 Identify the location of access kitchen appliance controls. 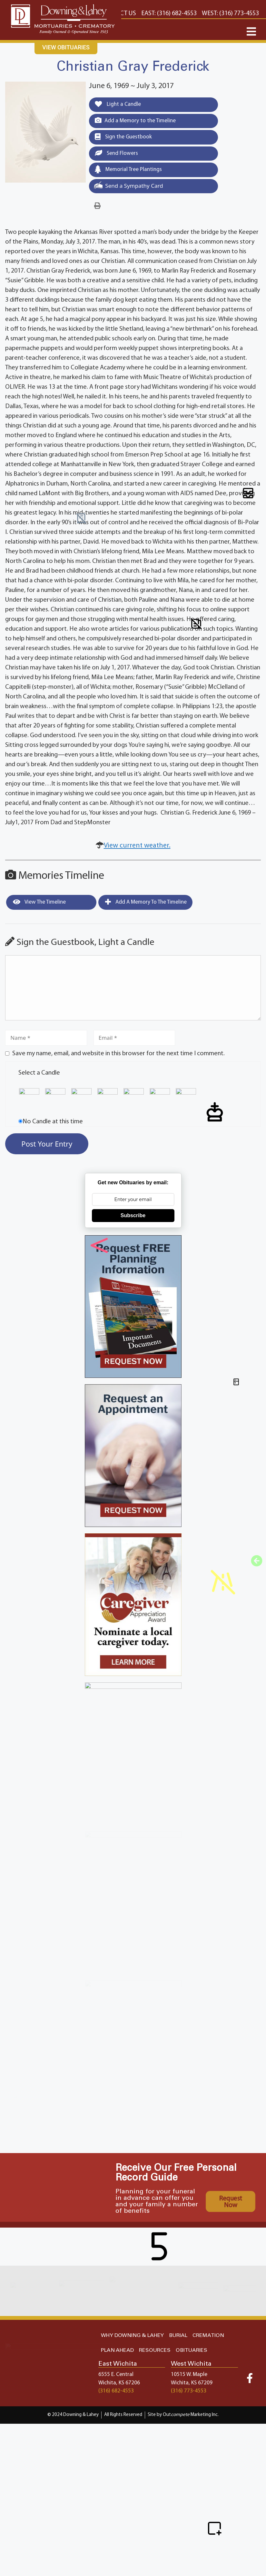
(236, 1382).